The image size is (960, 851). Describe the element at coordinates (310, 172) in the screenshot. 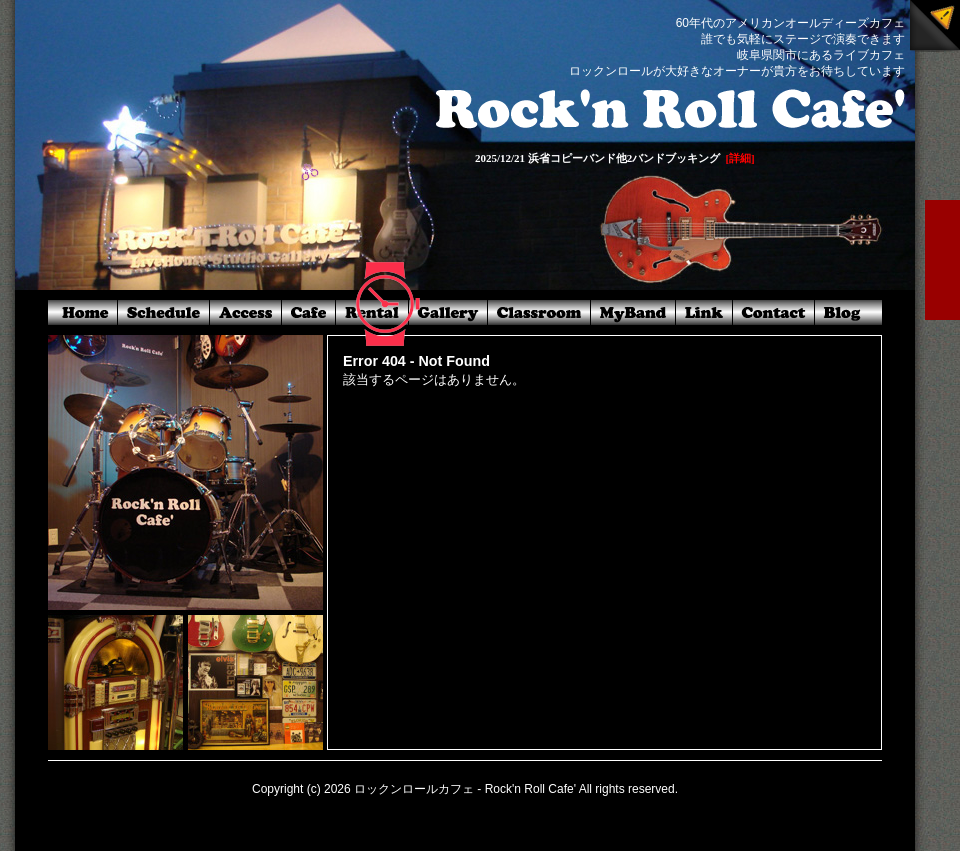

I see `indicates restricted or locked content` at that location.